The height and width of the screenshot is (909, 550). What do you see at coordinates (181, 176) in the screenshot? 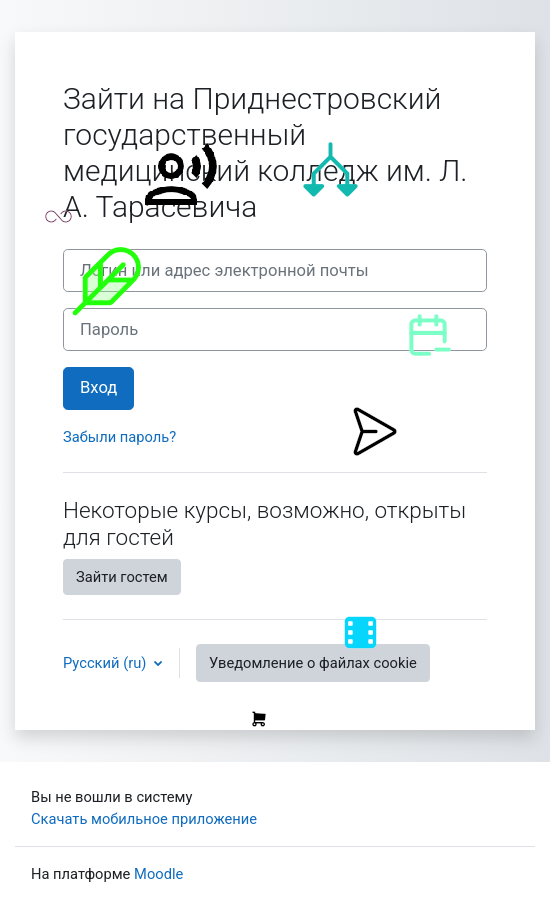
I see `activate voice recording or dictation` at bounding box center [181, 176].